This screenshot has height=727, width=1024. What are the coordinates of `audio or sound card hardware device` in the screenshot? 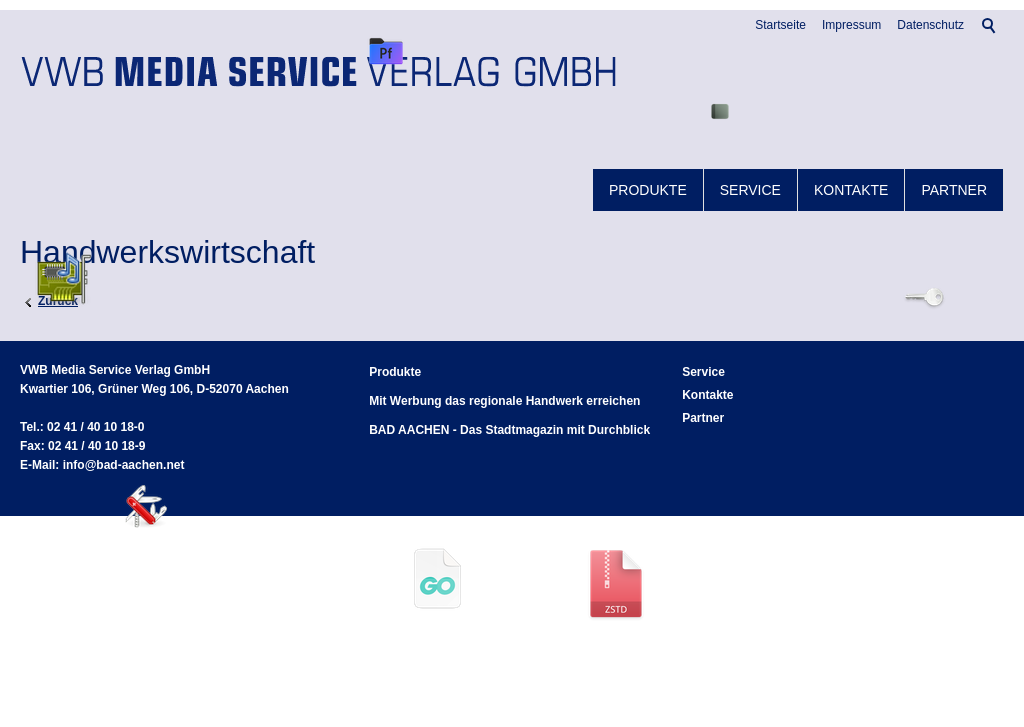 It's located at (62, 278).